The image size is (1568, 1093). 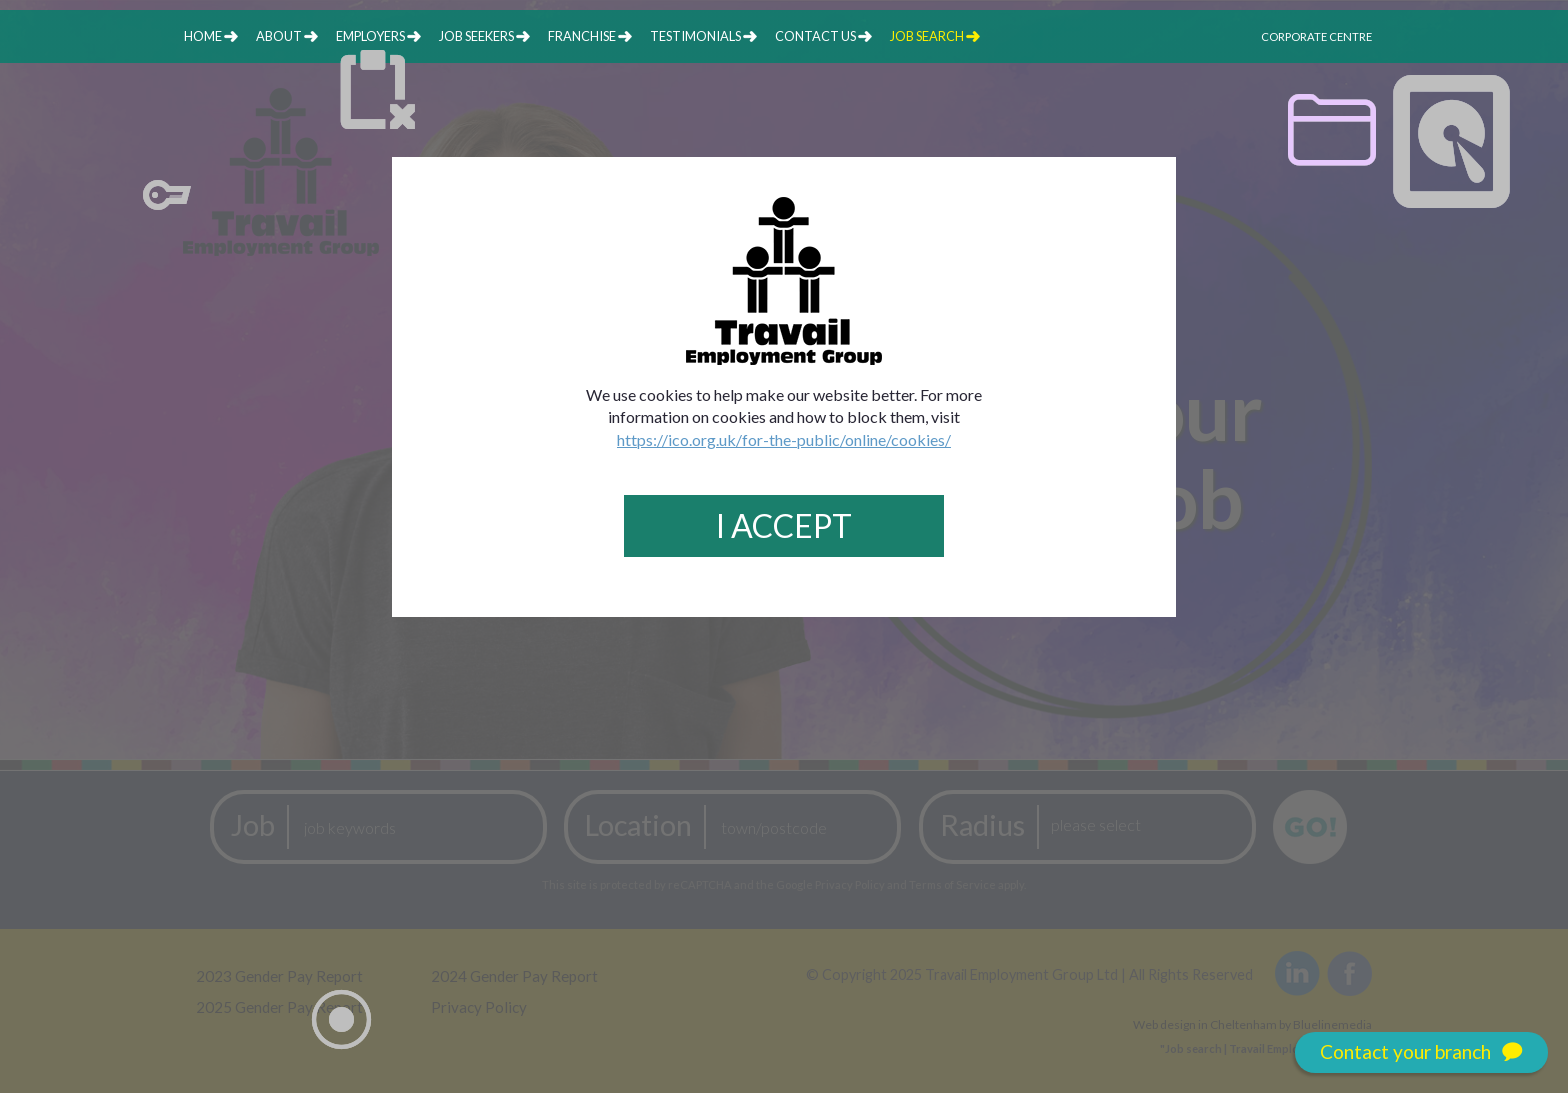 I want to click on access file and folder preferences, so click(x=1332, y=127).